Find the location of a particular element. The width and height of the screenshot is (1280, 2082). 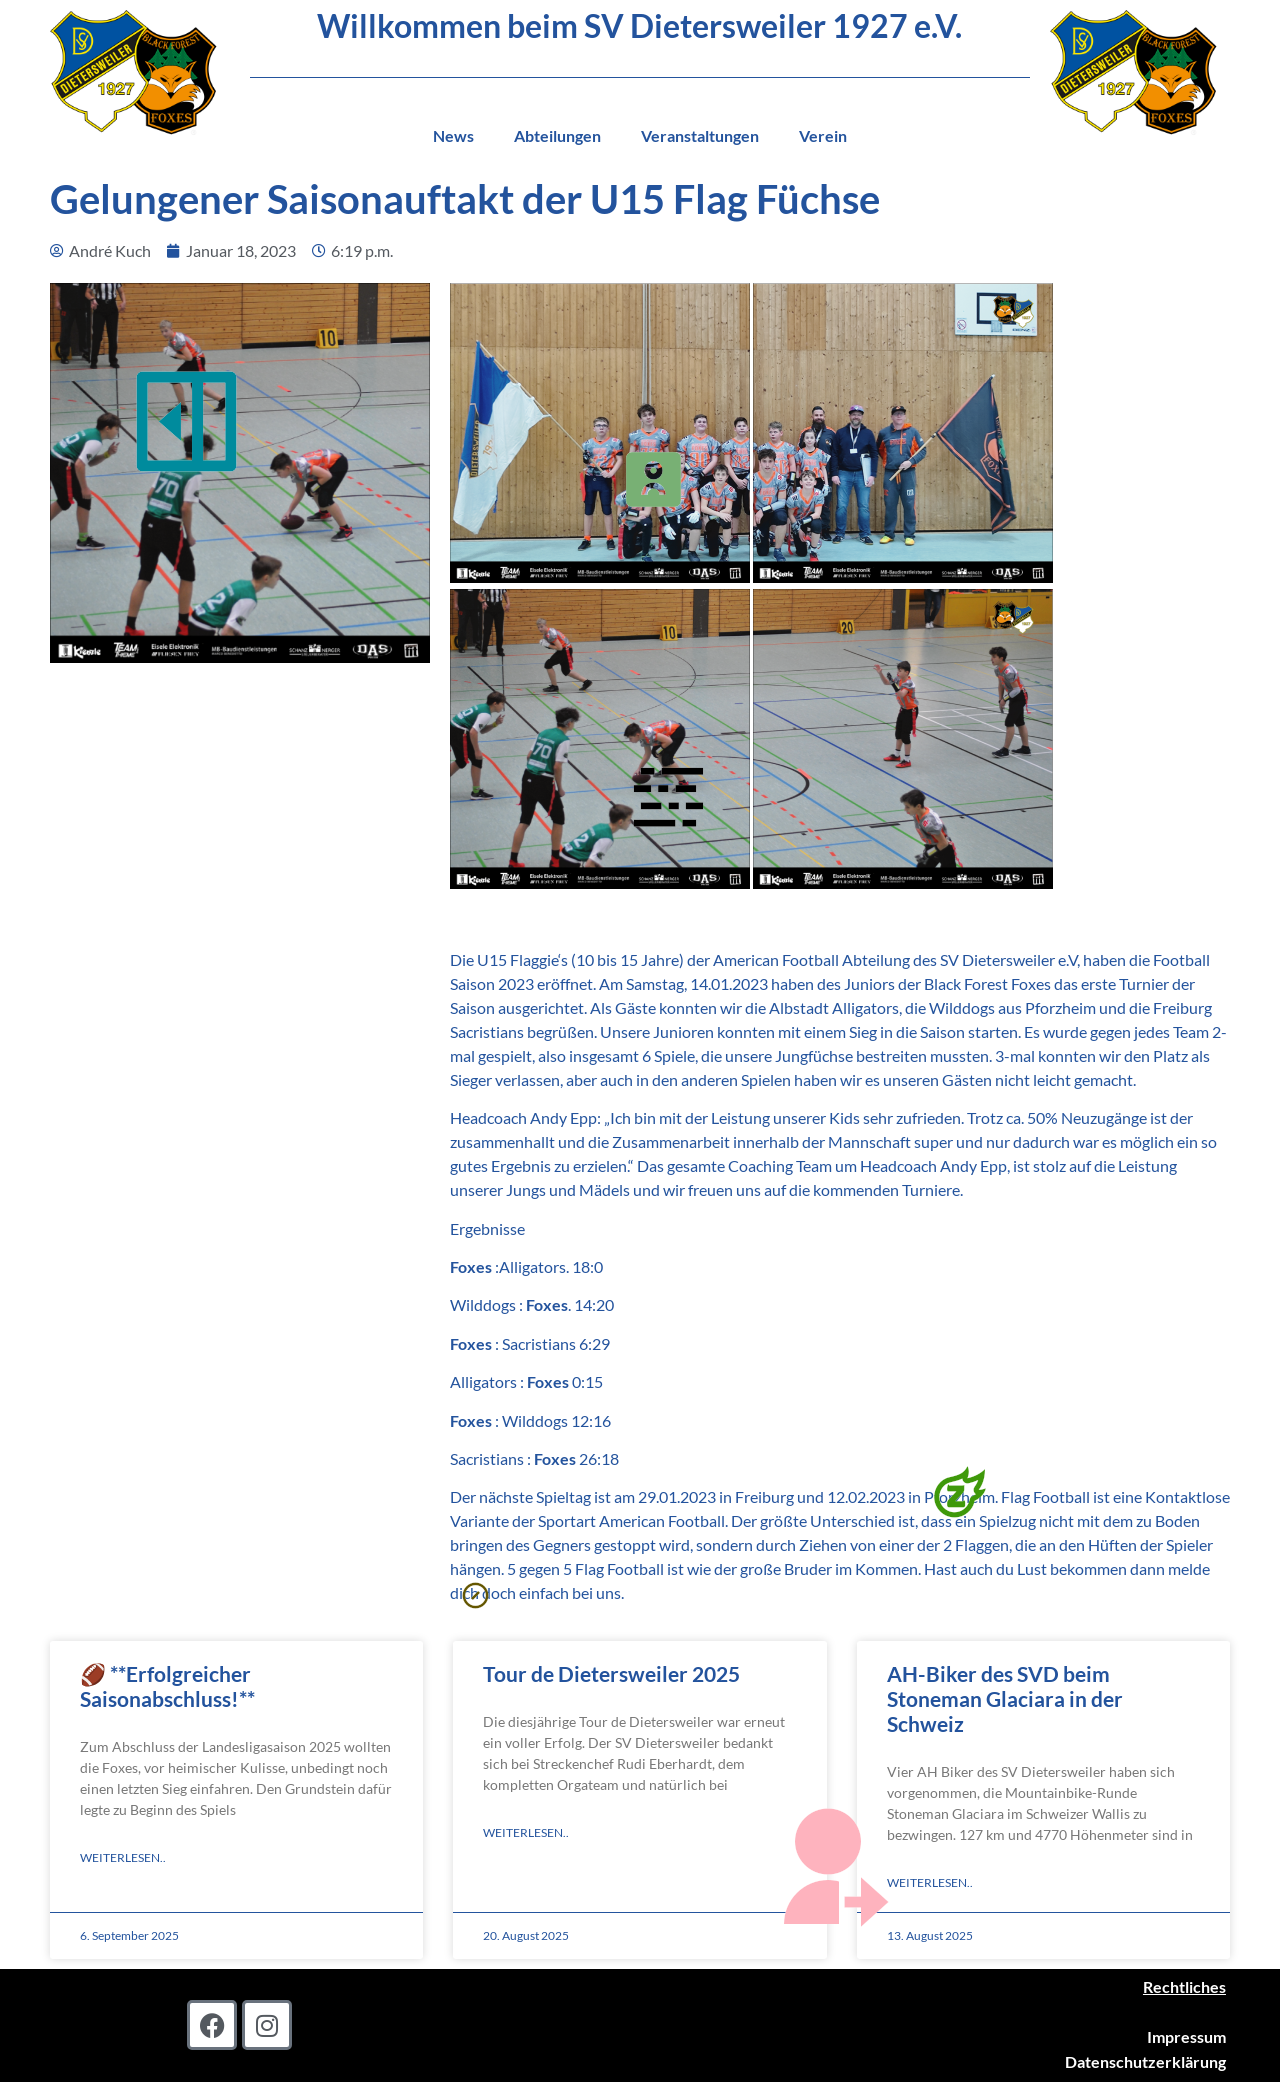

view your account profile is located at coordinates (653, 479).